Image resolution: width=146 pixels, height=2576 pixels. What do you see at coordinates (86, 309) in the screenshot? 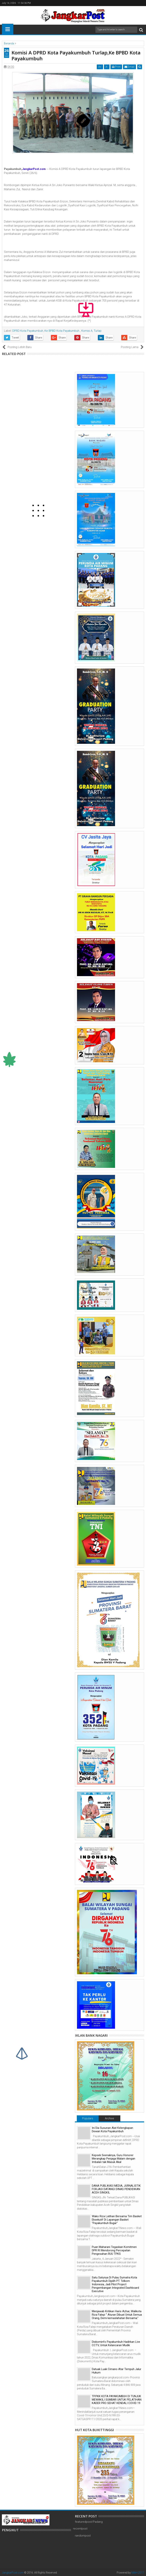
I see `download to desktop` at bounding box center [86, 309].